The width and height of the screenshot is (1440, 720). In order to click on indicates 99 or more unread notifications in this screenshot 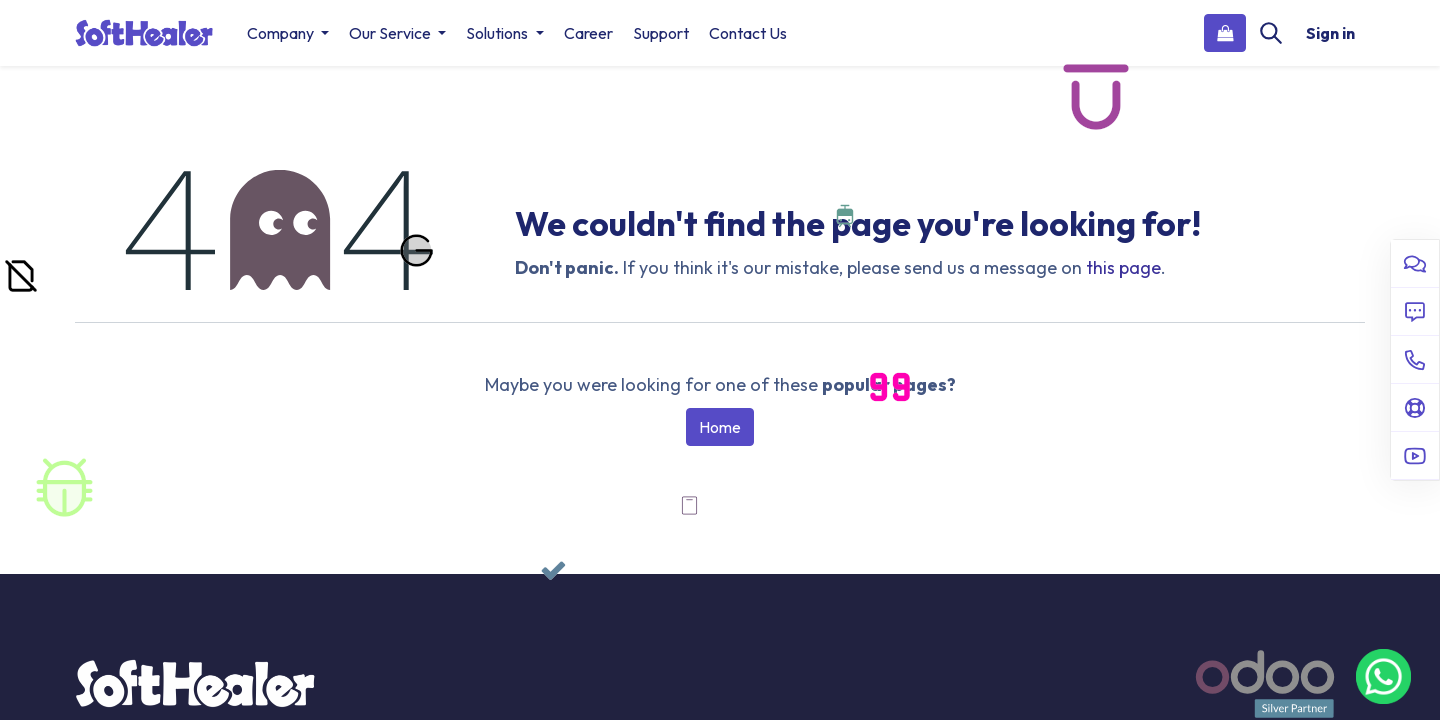, I will do `click(890, 387)`.